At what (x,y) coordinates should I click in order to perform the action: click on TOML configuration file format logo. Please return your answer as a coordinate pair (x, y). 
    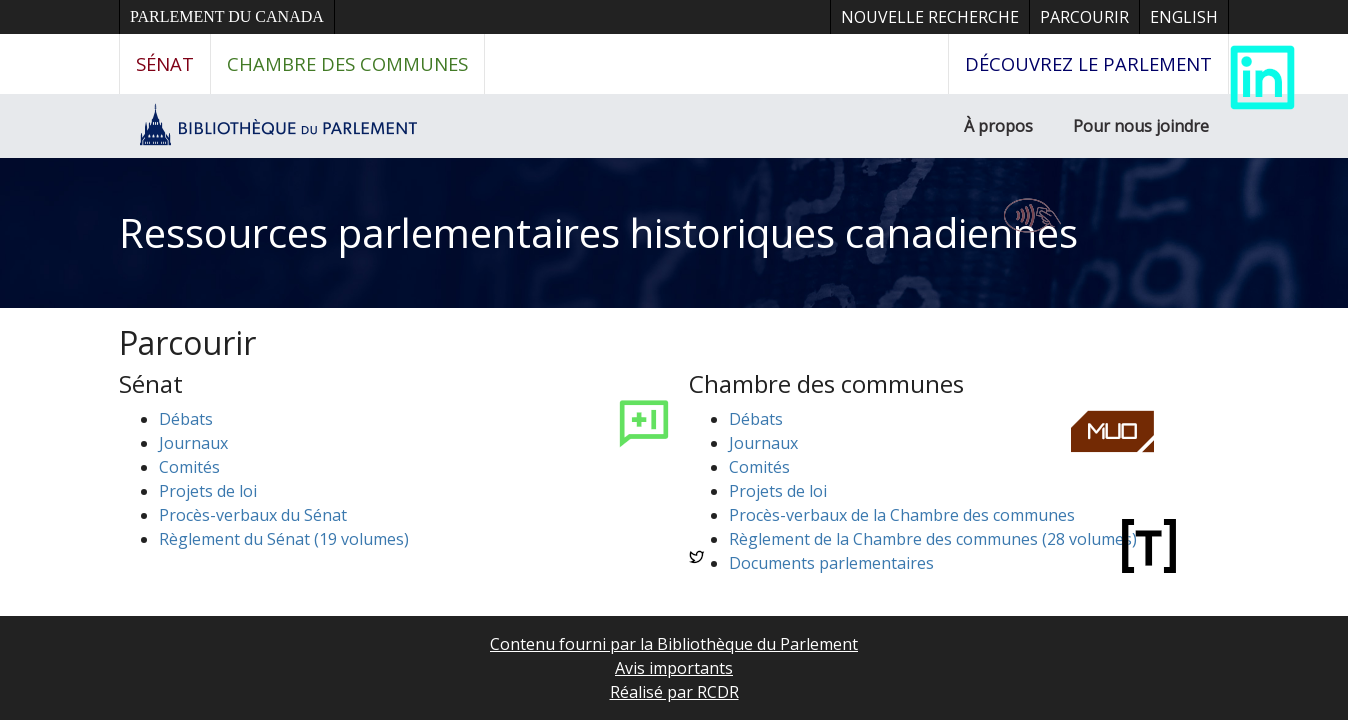
    Looking at the image, I should click on (1149, 546).